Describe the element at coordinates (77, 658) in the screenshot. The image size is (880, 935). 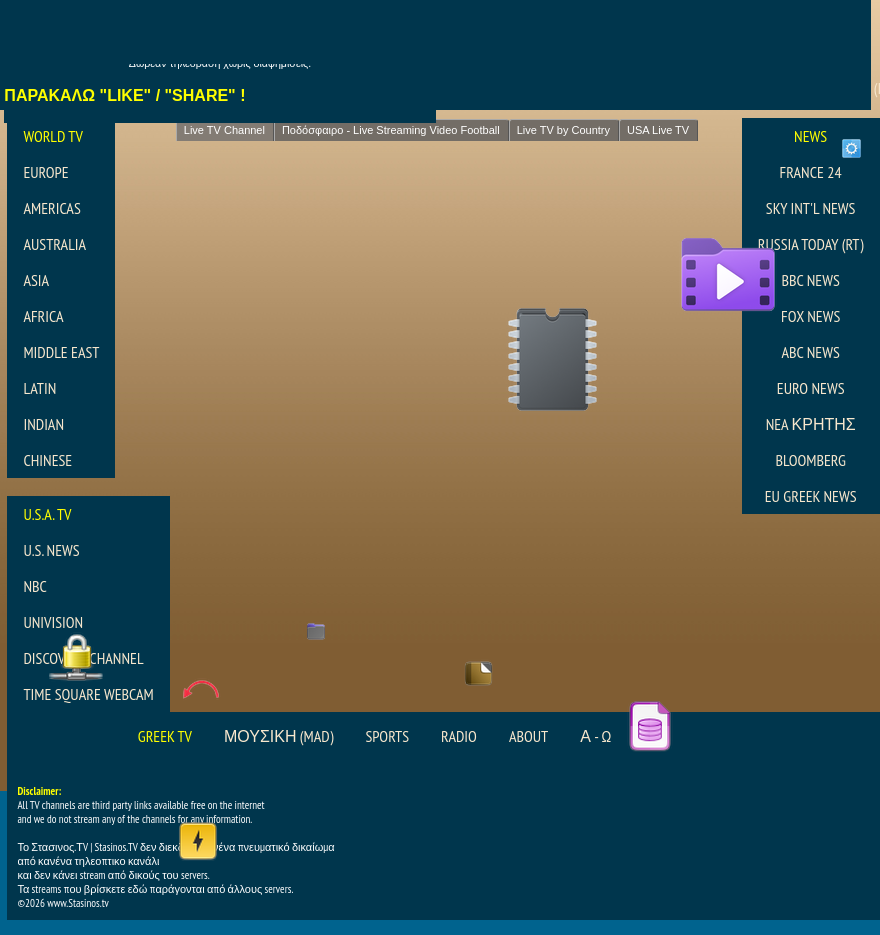
I see `connect to a virtual private network` at that location.